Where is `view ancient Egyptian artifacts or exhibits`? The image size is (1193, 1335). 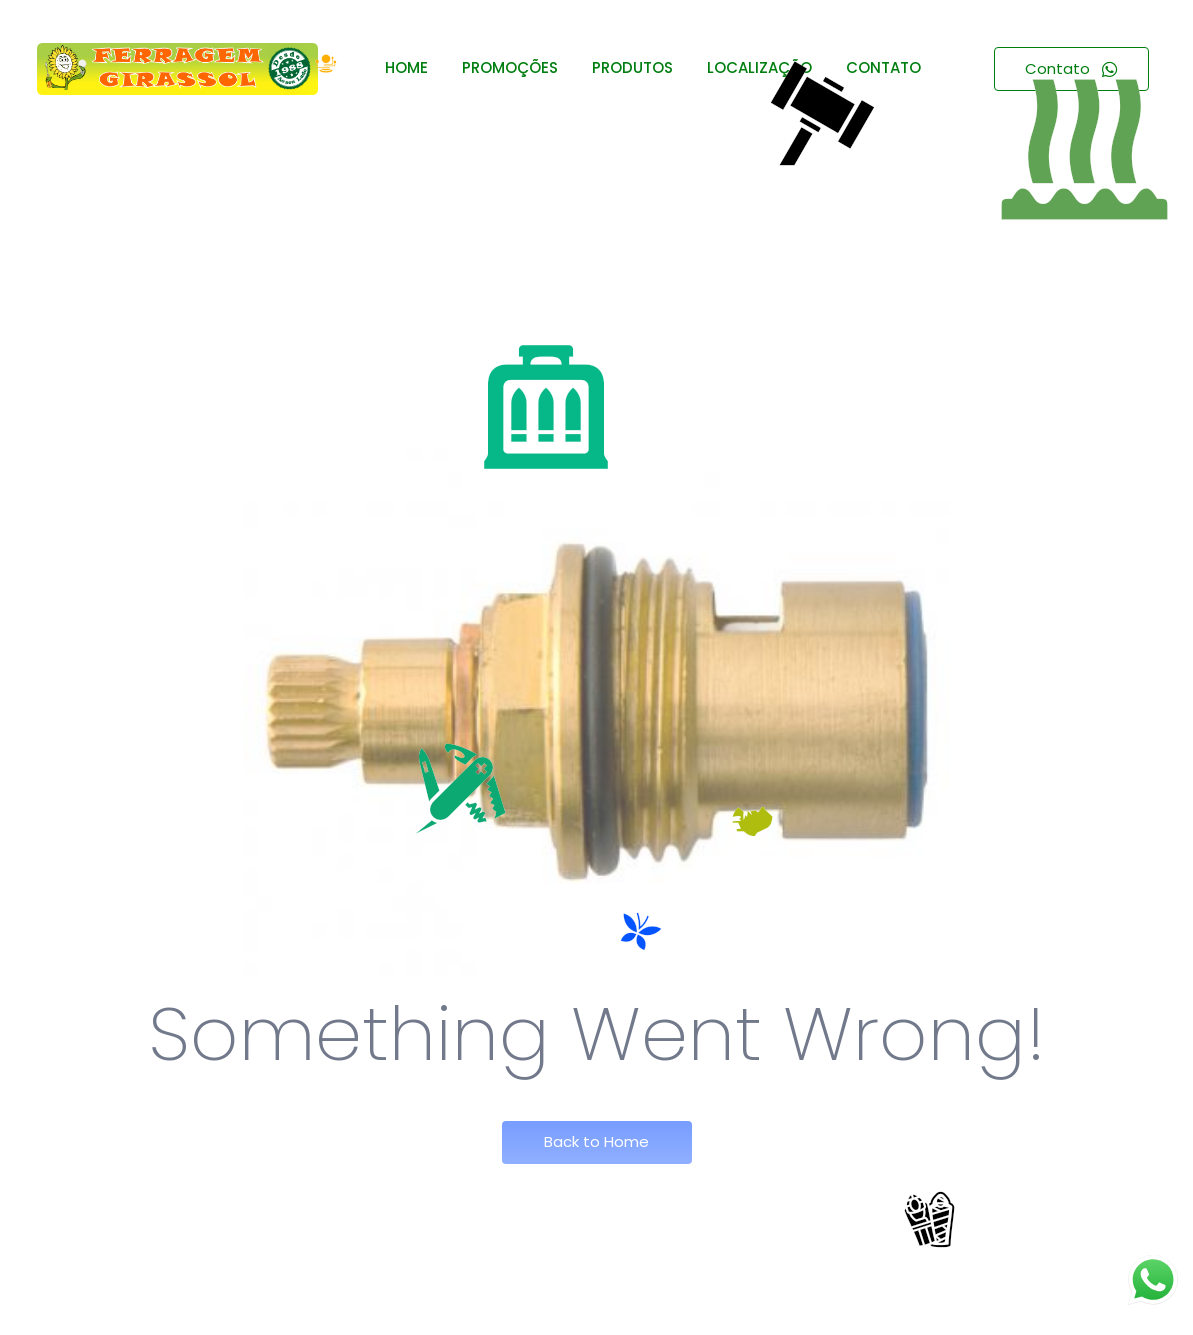
view ancient Egyptian artifacts or exhibits is located at coordinates (929, 1219).